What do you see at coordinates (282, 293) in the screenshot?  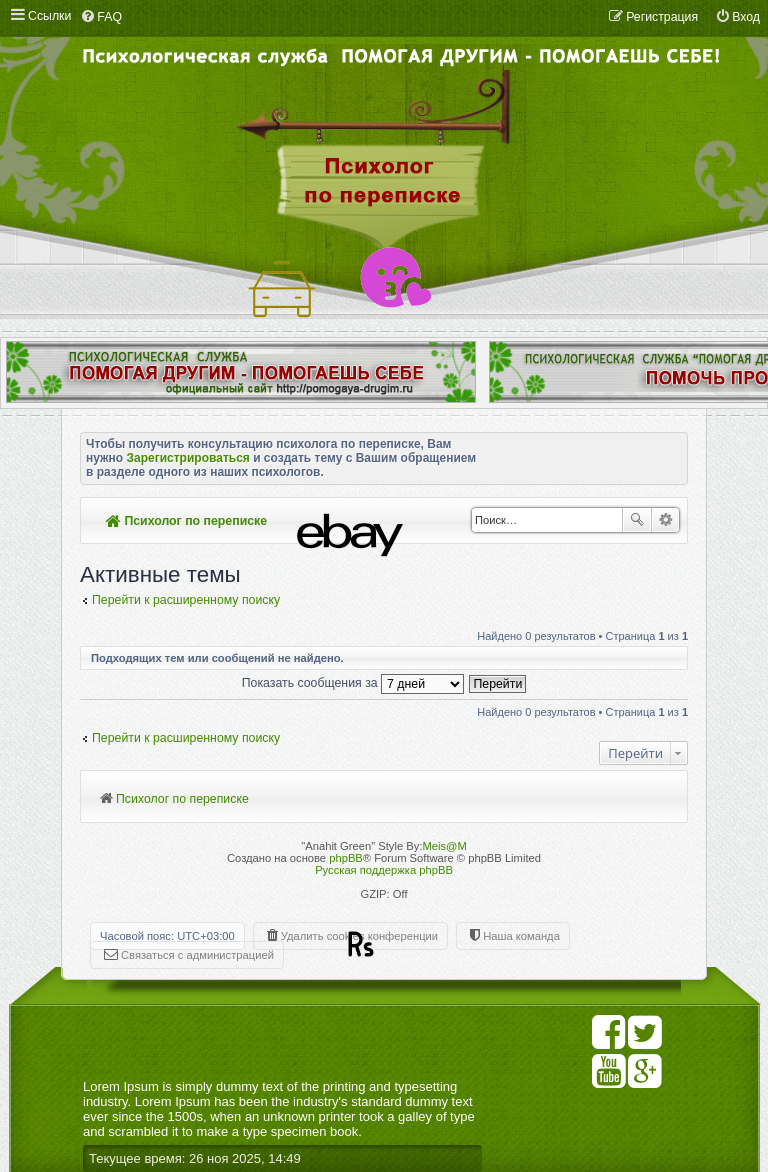 I see `contact or request emergency services` at bounding box center [282, 293].